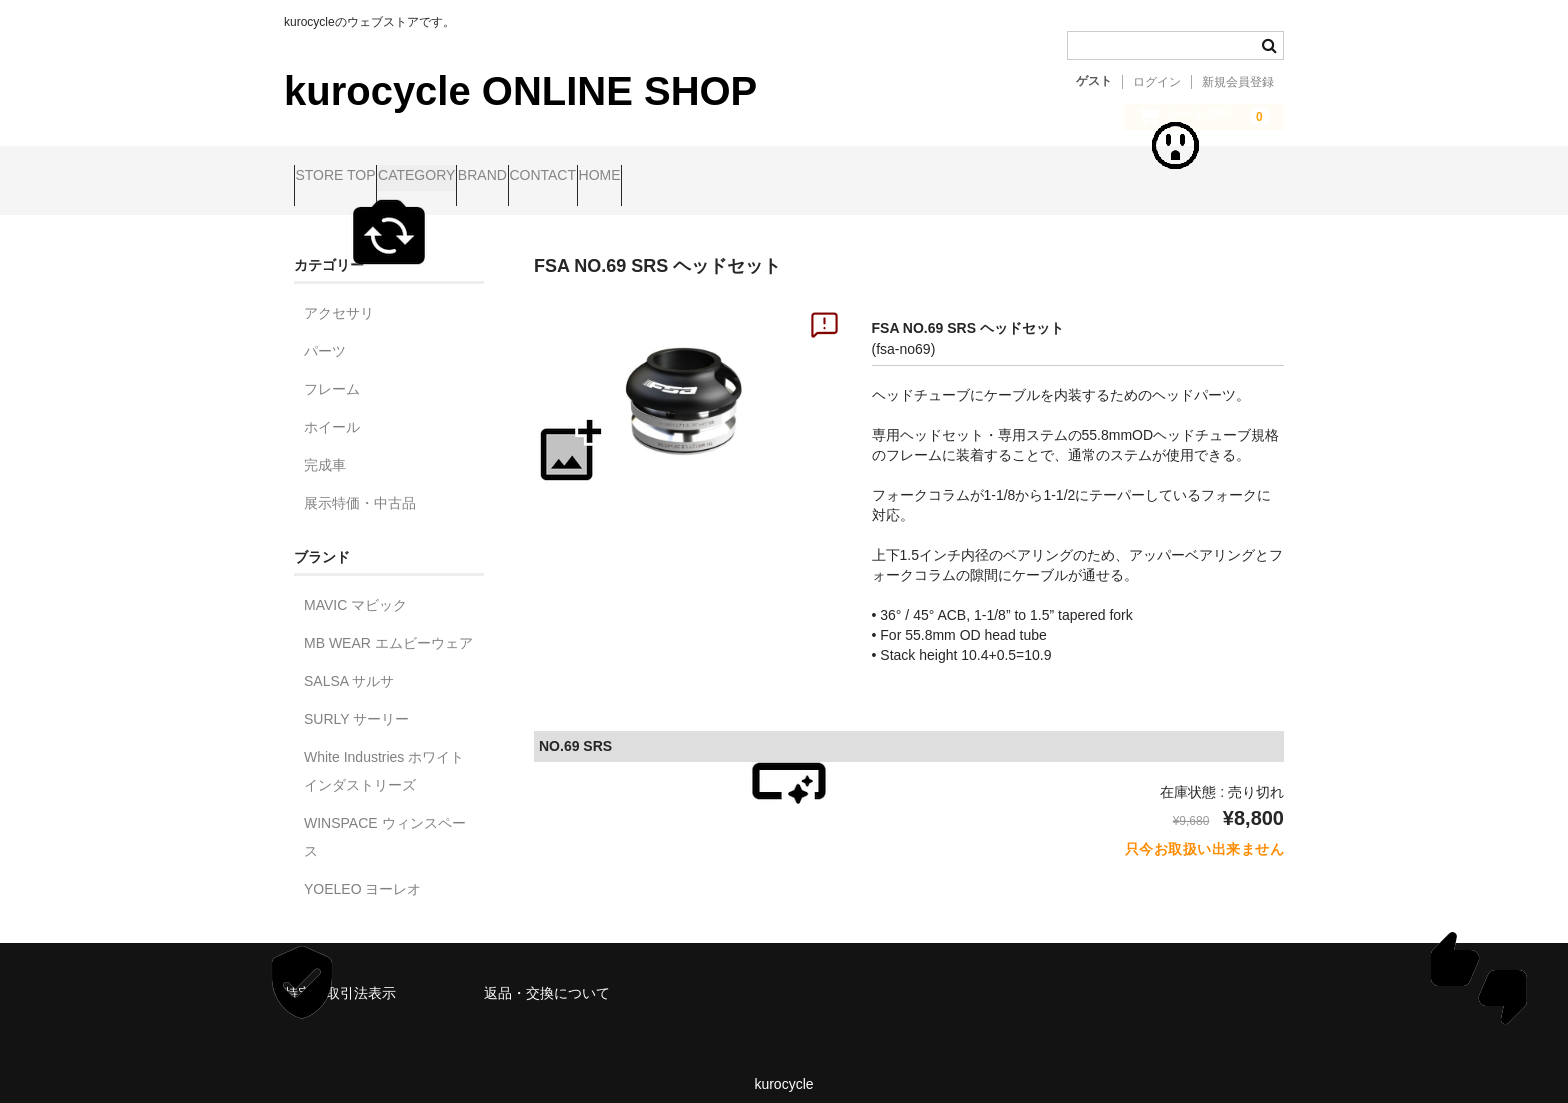 The height and width of the screenshot is (1103, 1568). What do you see at coordinates (569, 451) in the screenshot?
I see `add a new photo to your gallery` at bounding box center [569, 451].